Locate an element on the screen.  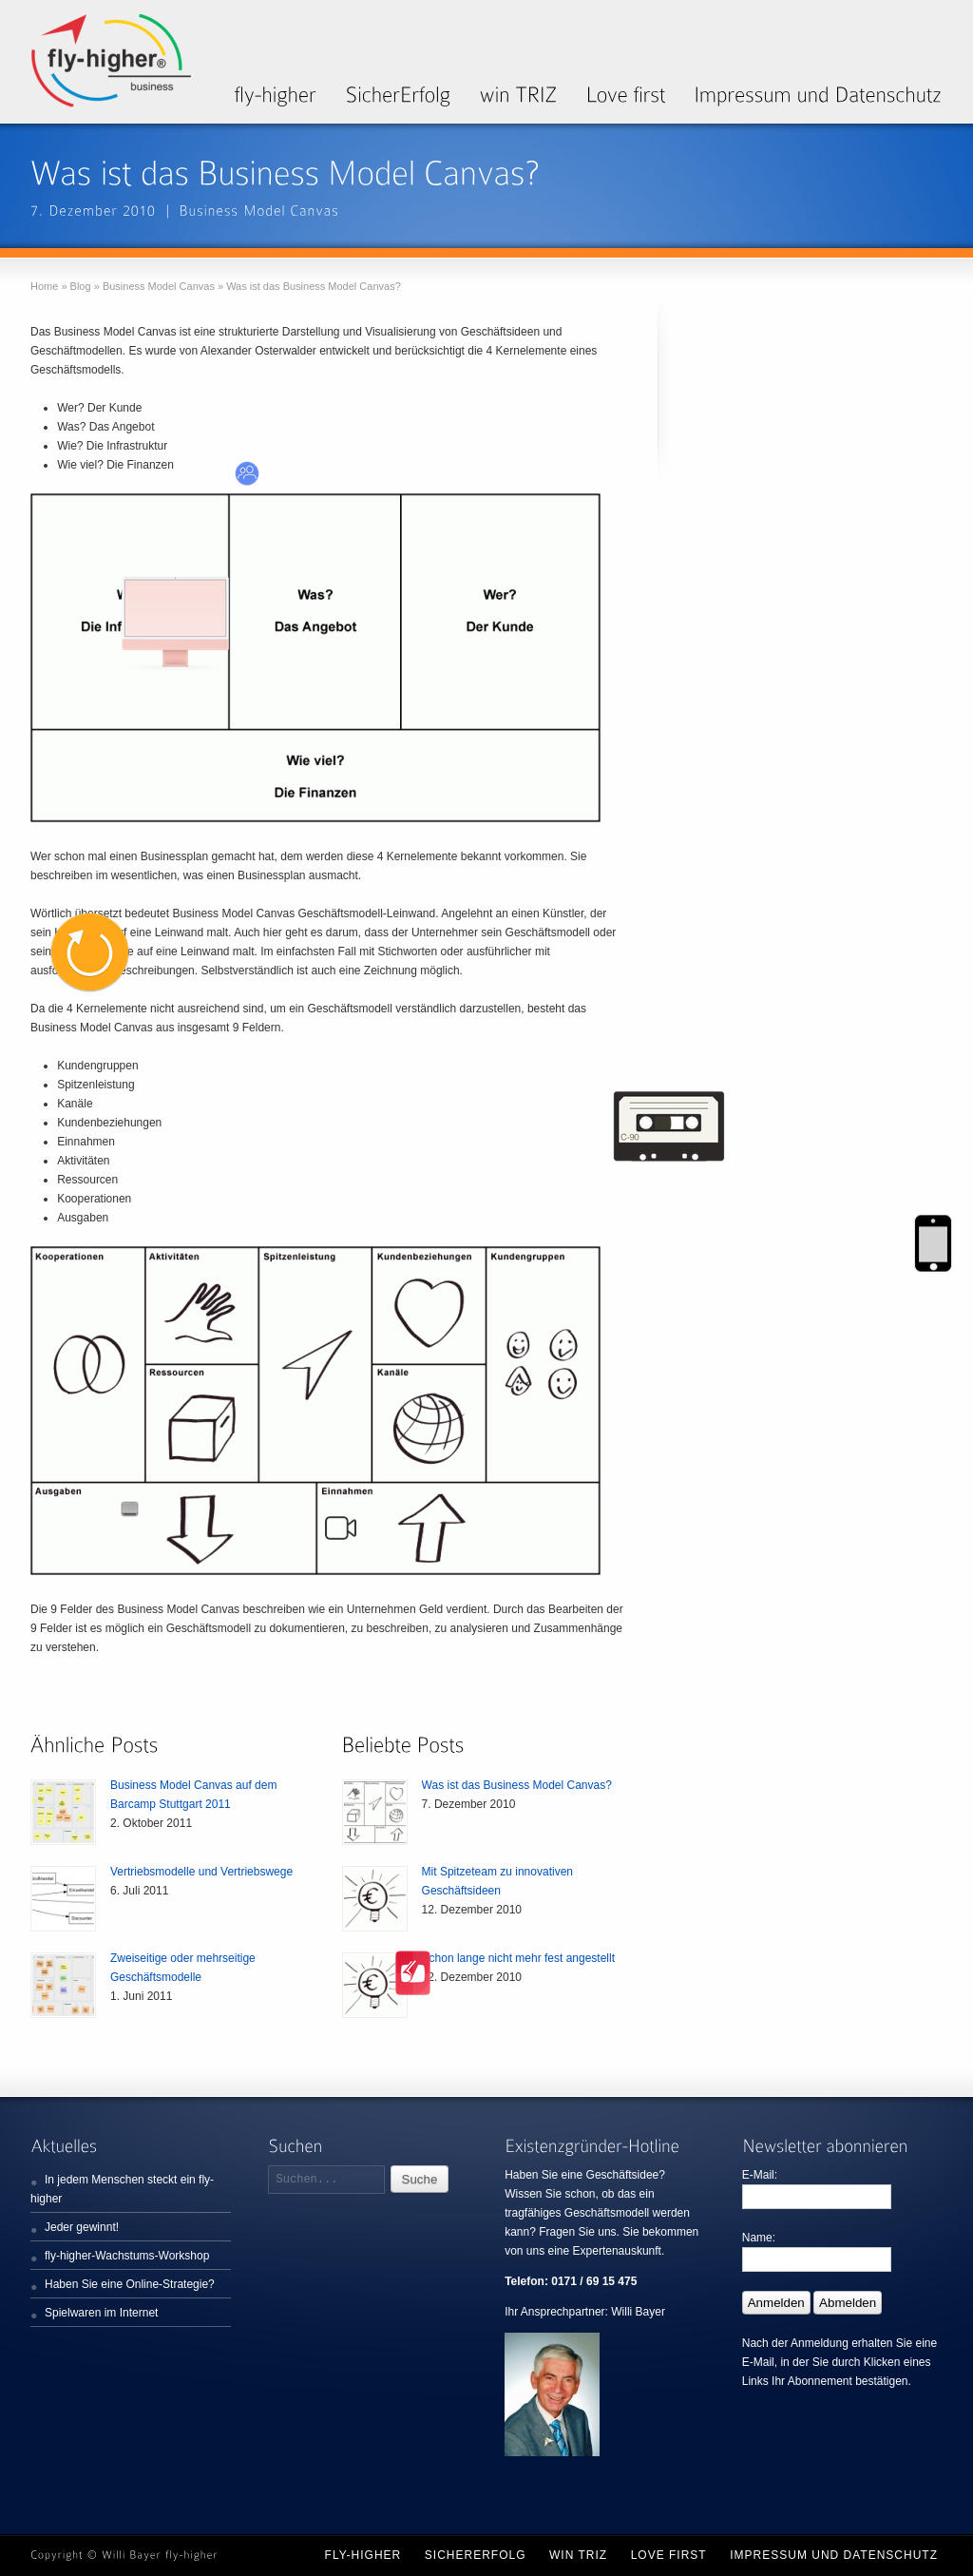
access removable storage device is located at coordinates (129, 1509).